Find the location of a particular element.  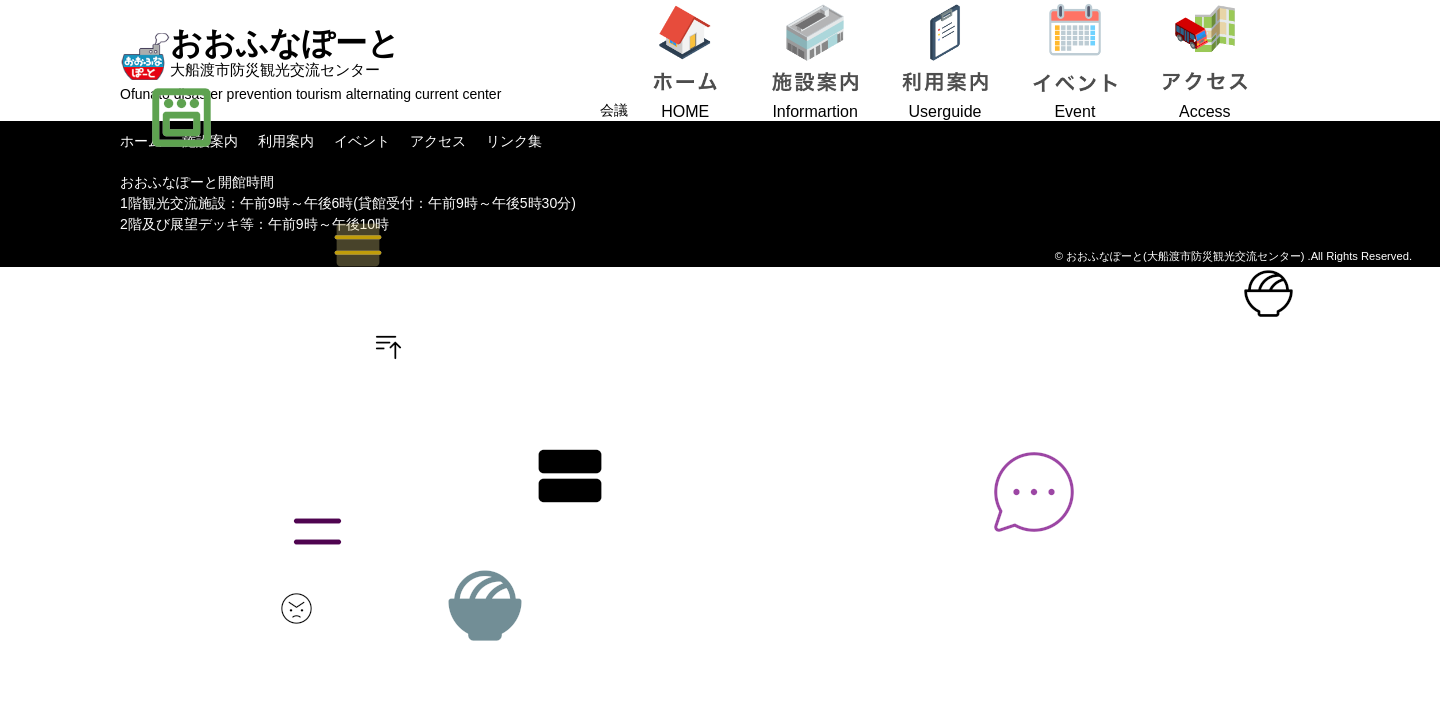

view food or meal options is located at coordinates (485, 607).